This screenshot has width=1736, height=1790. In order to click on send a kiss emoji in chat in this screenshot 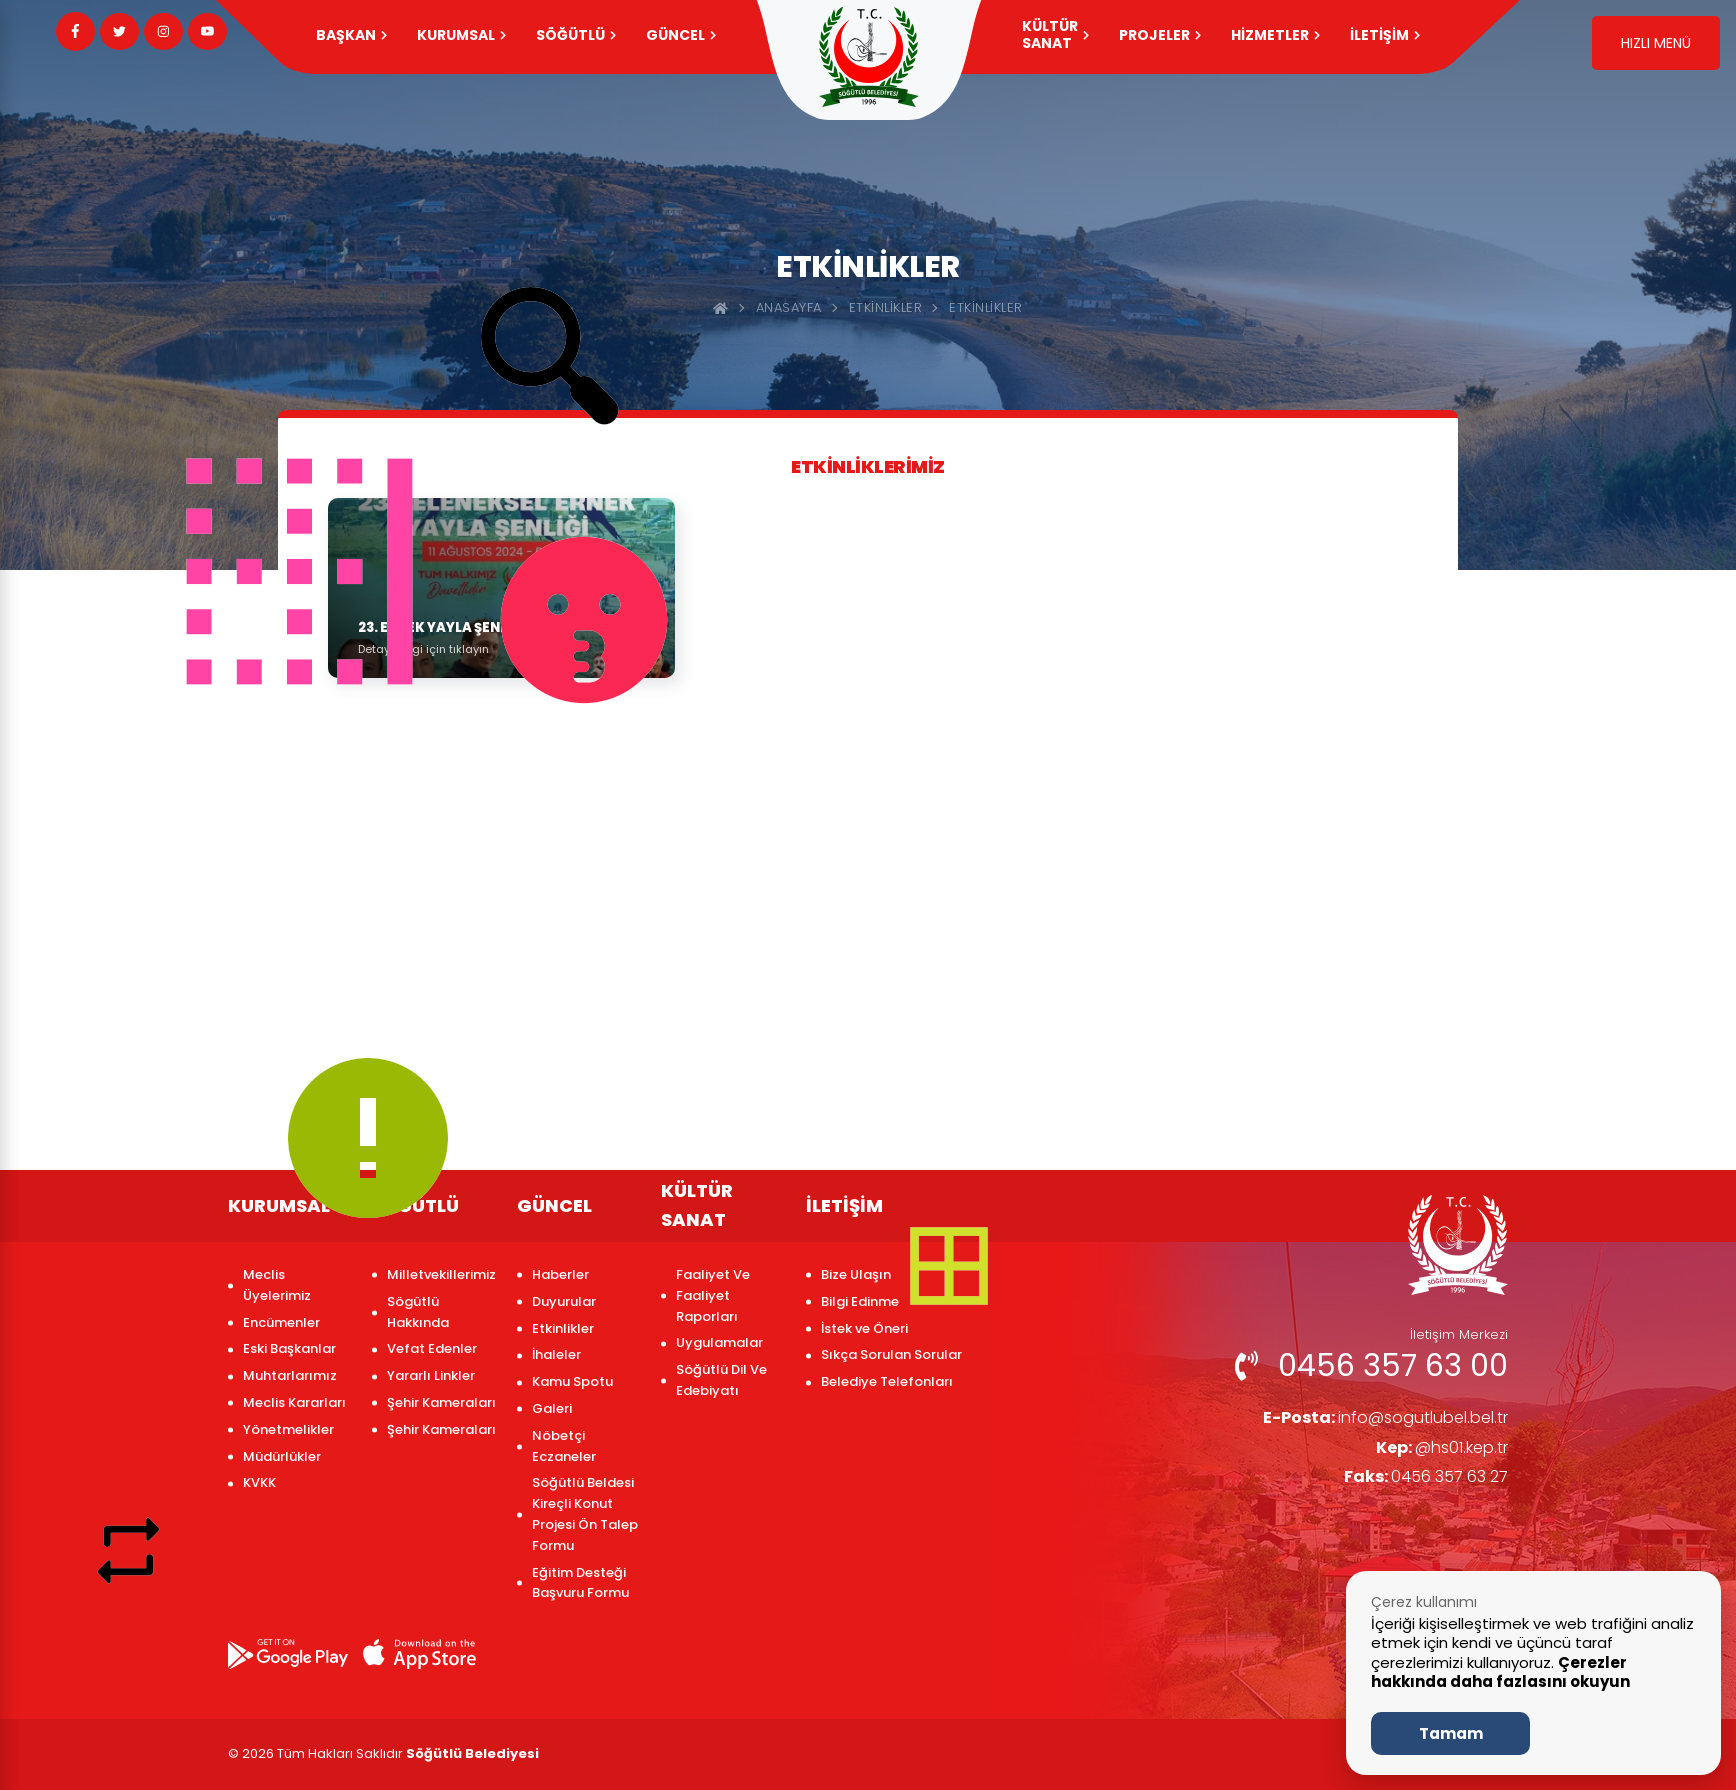, I will do `click(584, 620)`.